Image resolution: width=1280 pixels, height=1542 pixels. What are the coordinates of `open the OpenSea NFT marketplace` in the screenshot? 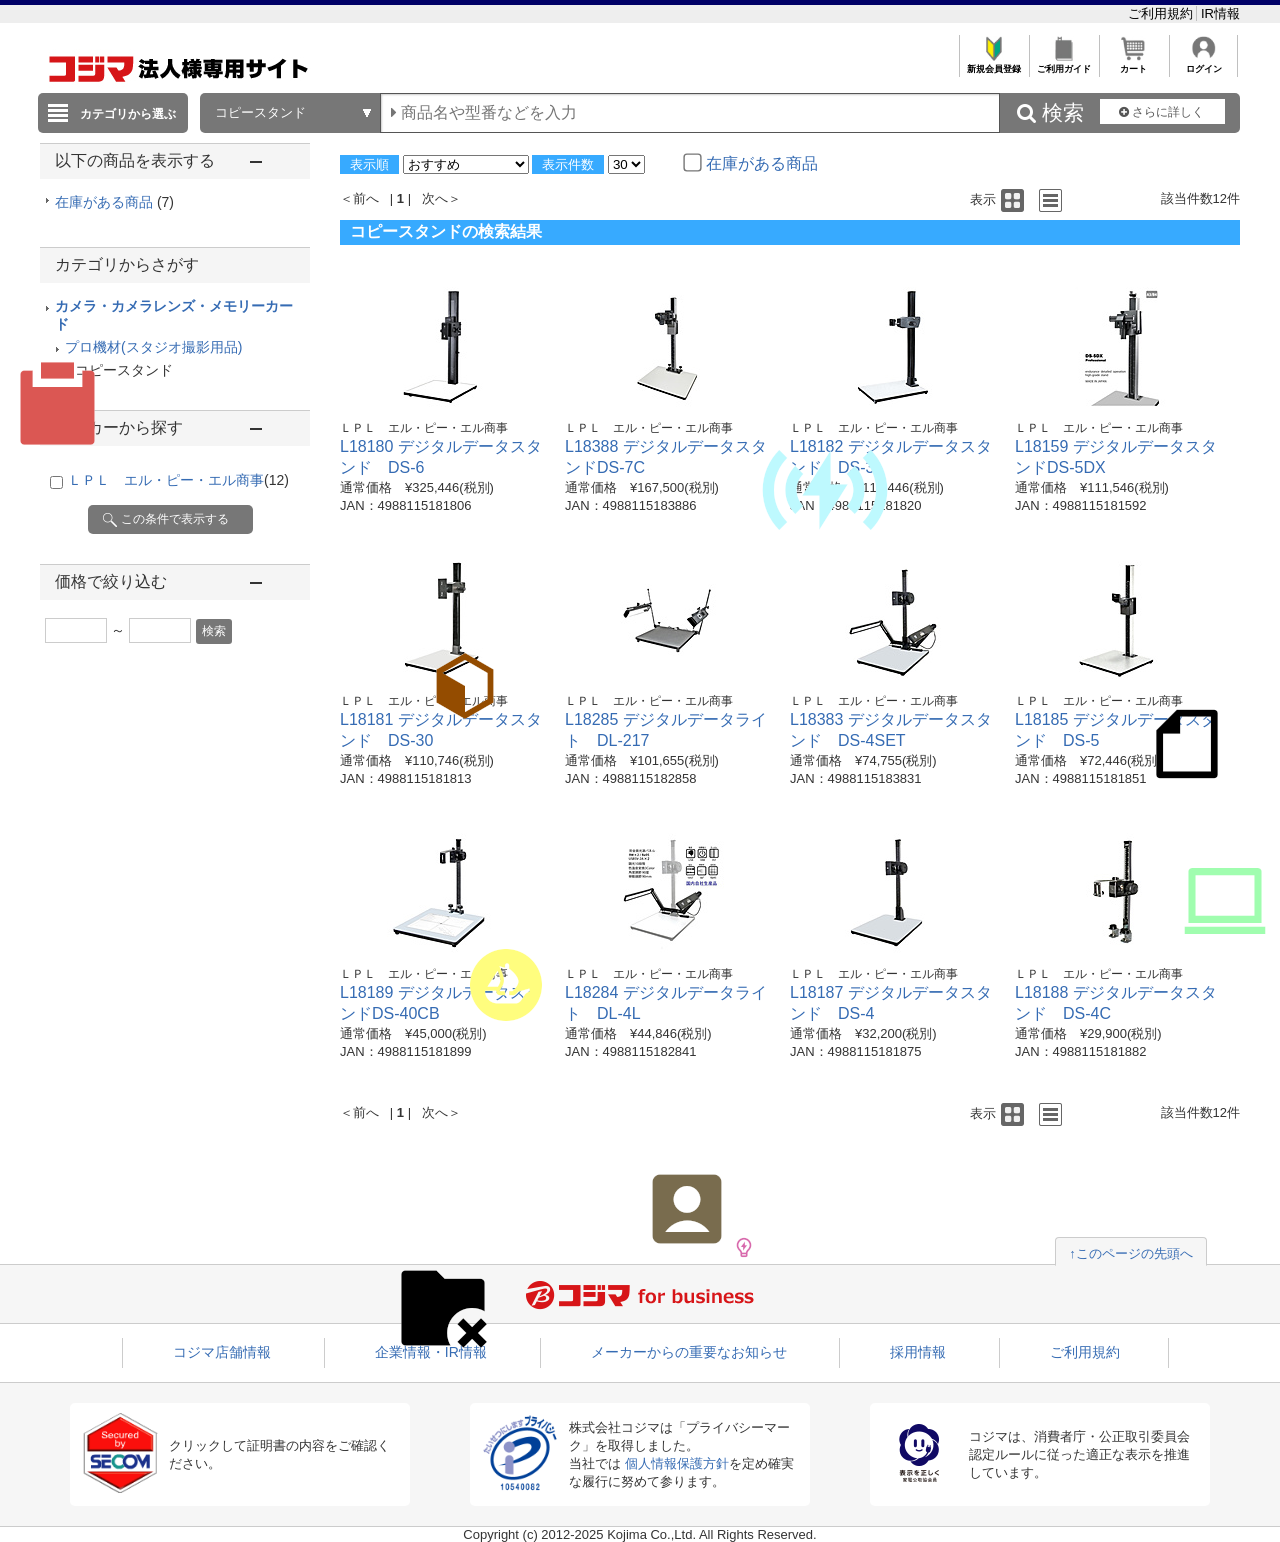 It's located at (506, 985).